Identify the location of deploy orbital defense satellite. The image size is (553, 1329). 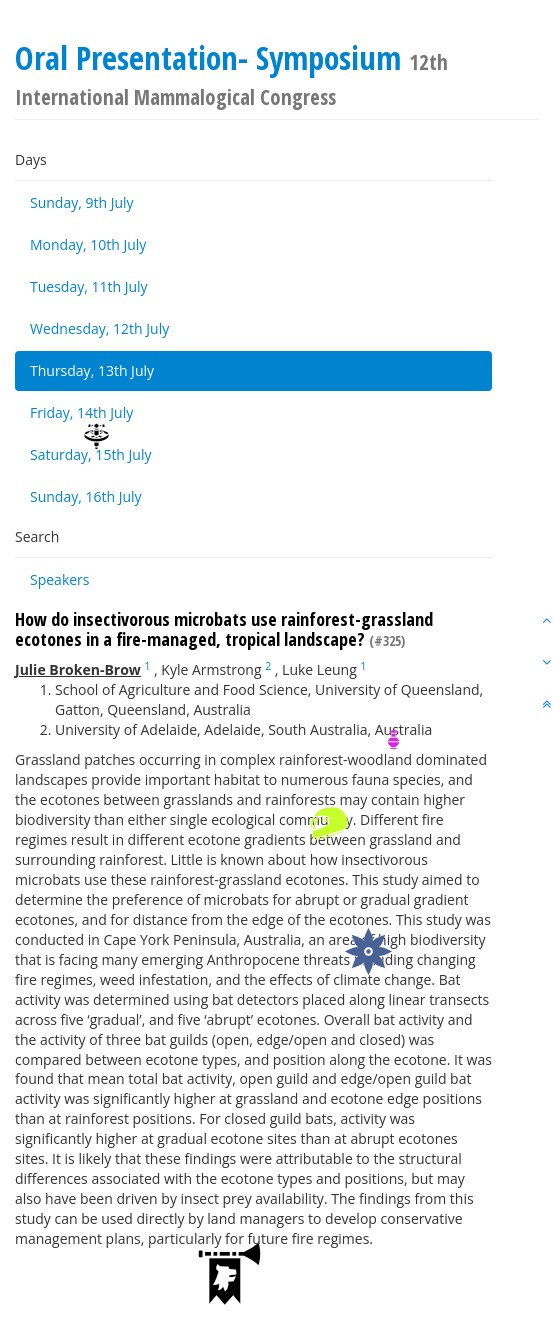
(96, 436).